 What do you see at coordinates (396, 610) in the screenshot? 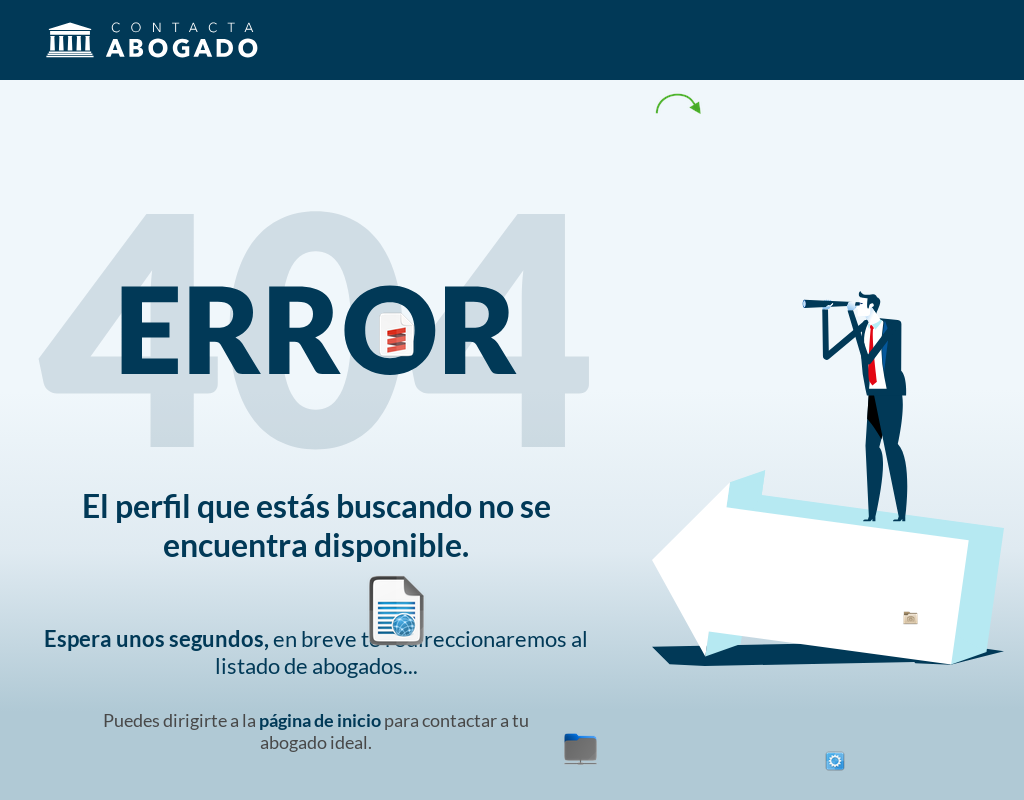
I see `open a web template document file` at bounding box center [396, 610].